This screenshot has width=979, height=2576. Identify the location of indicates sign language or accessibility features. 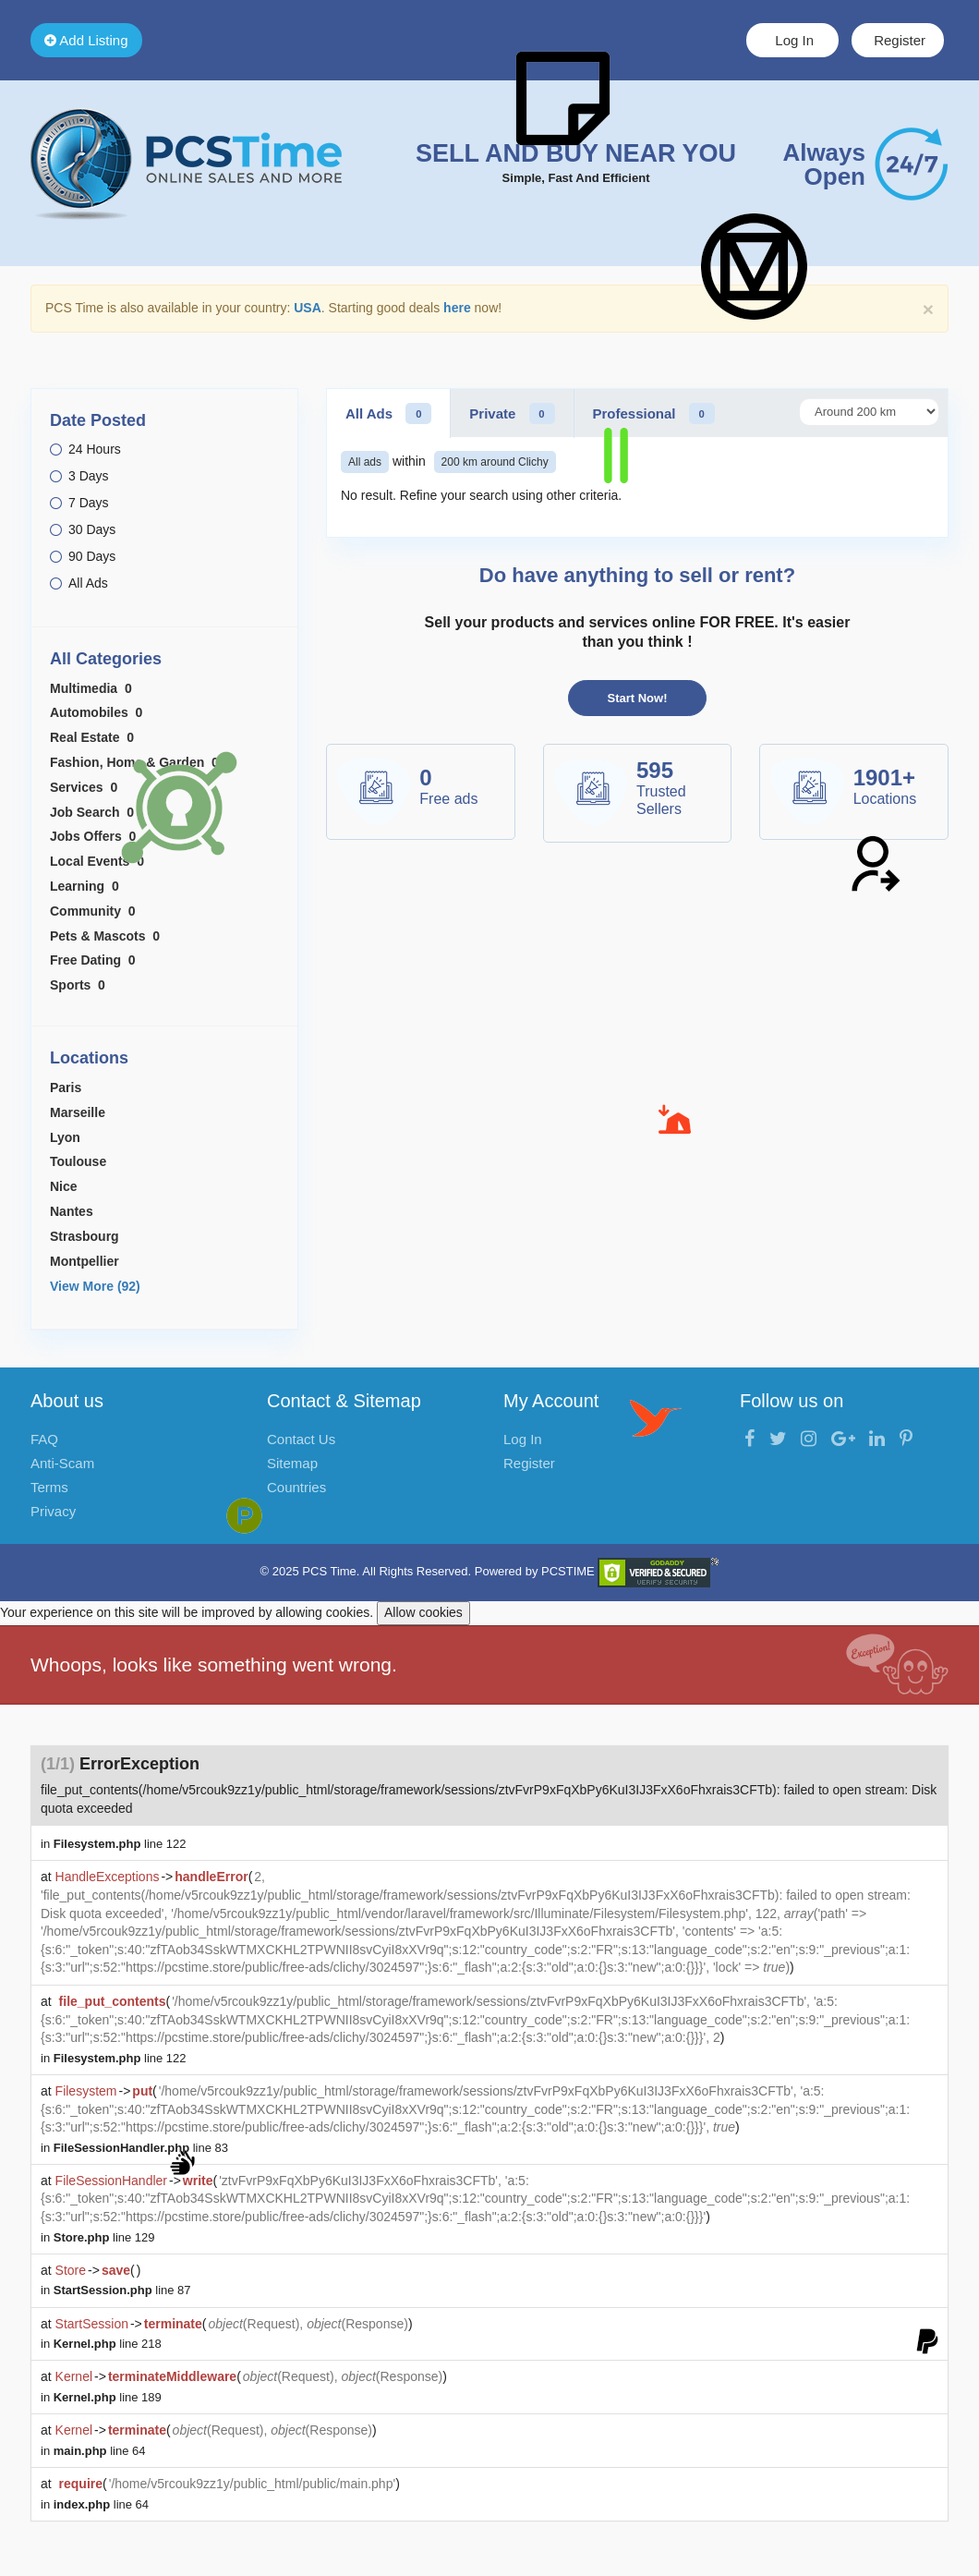
(182, 2162).